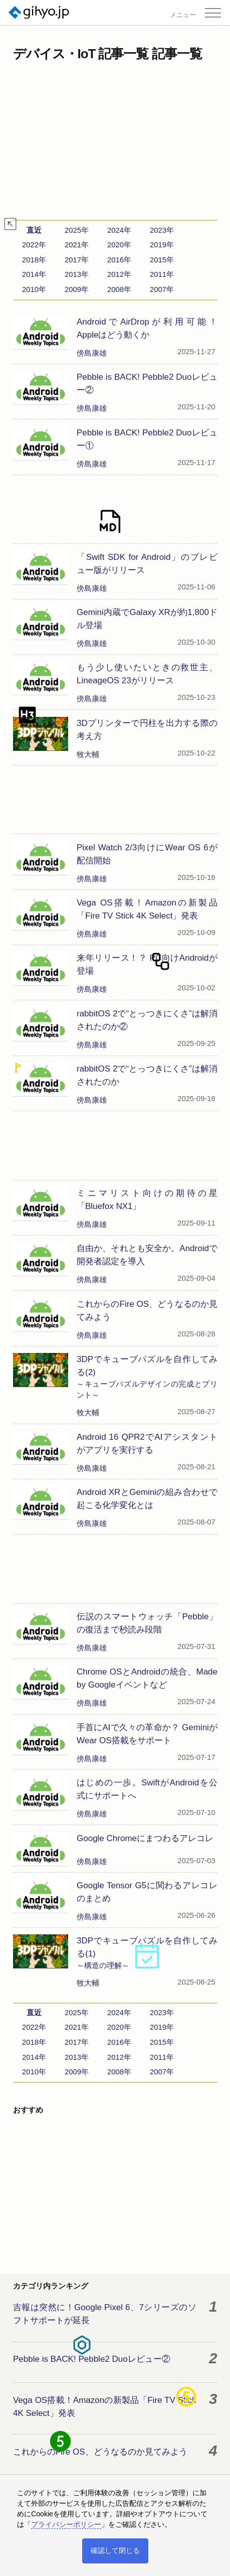  I want to click on flag or mark an item for follow-up, so click(17, 1068).